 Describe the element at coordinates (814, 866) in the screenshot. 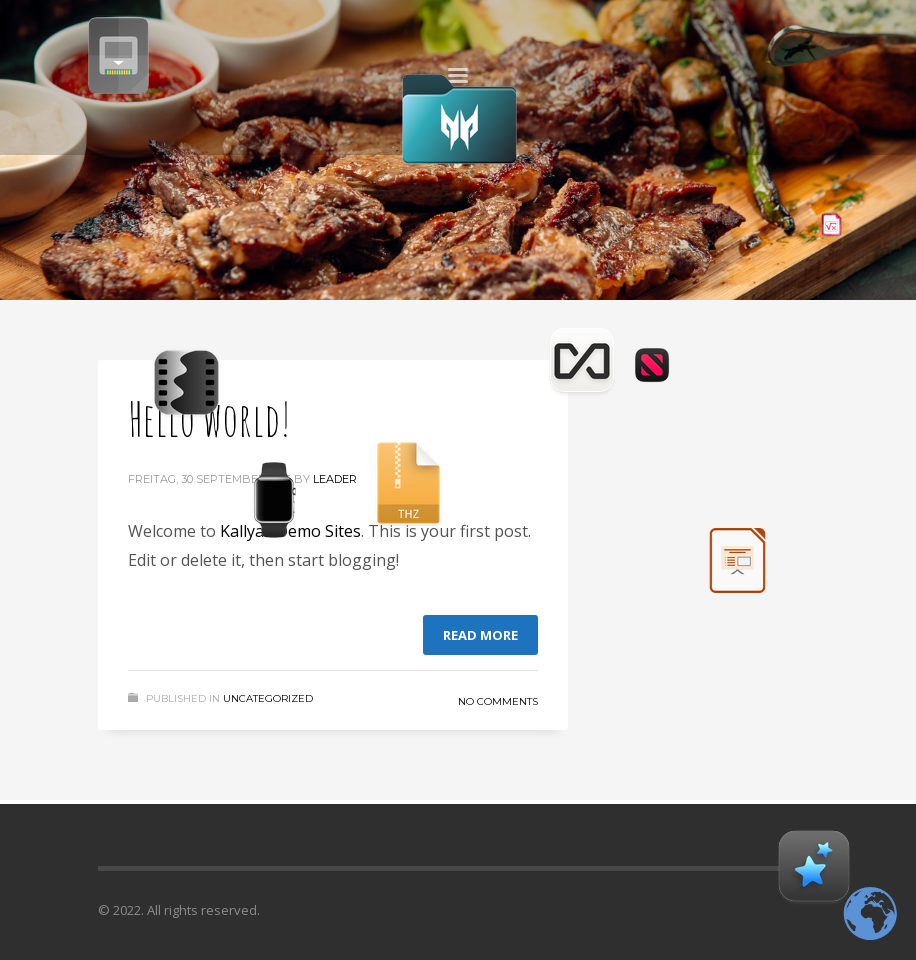

I see `open anki flashcard app` at that location.